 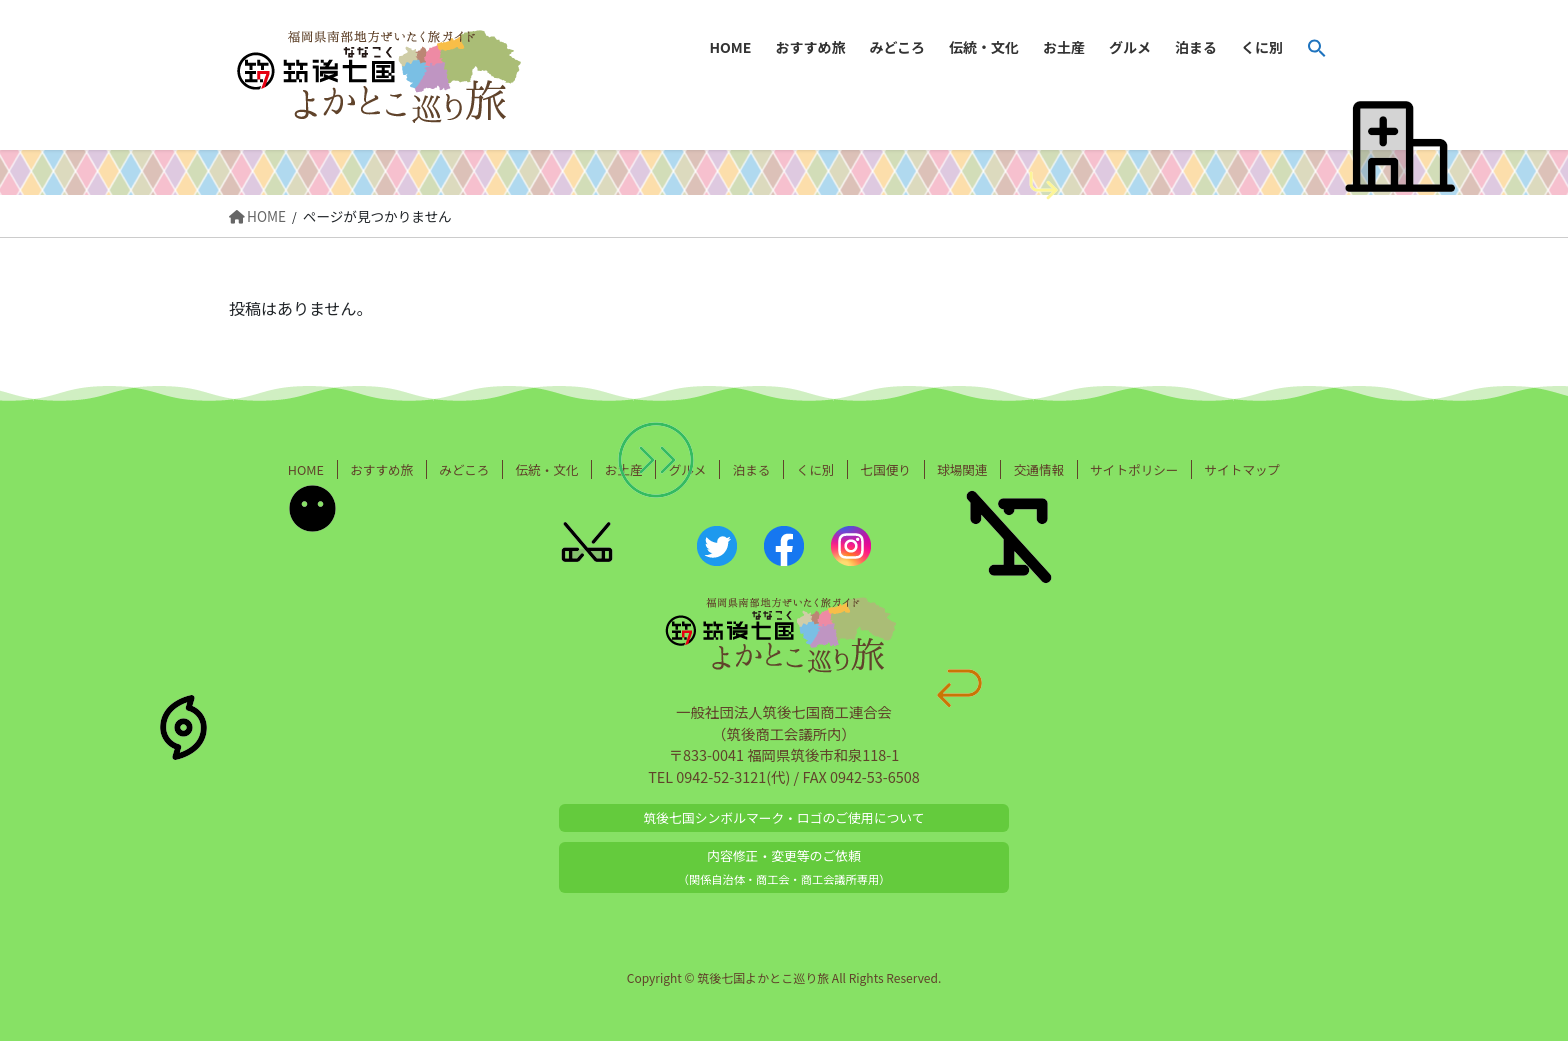 I want to click on disable text formatting, so click(x=1009, y=537).